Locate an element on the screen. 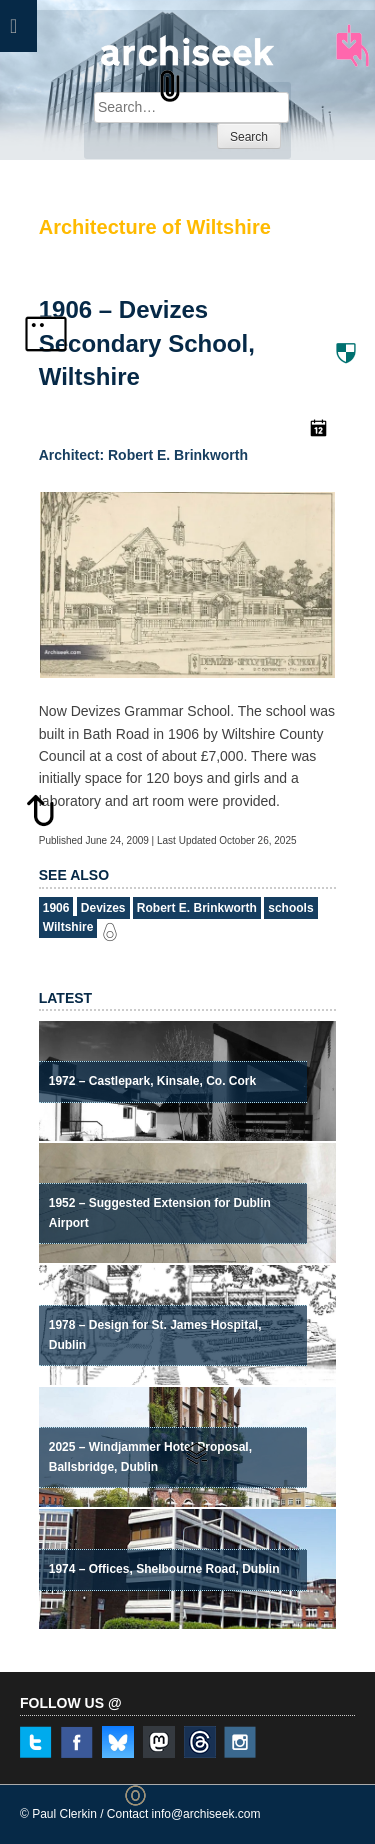  remove a layer from the stack is located at coordinates (196, 1453).